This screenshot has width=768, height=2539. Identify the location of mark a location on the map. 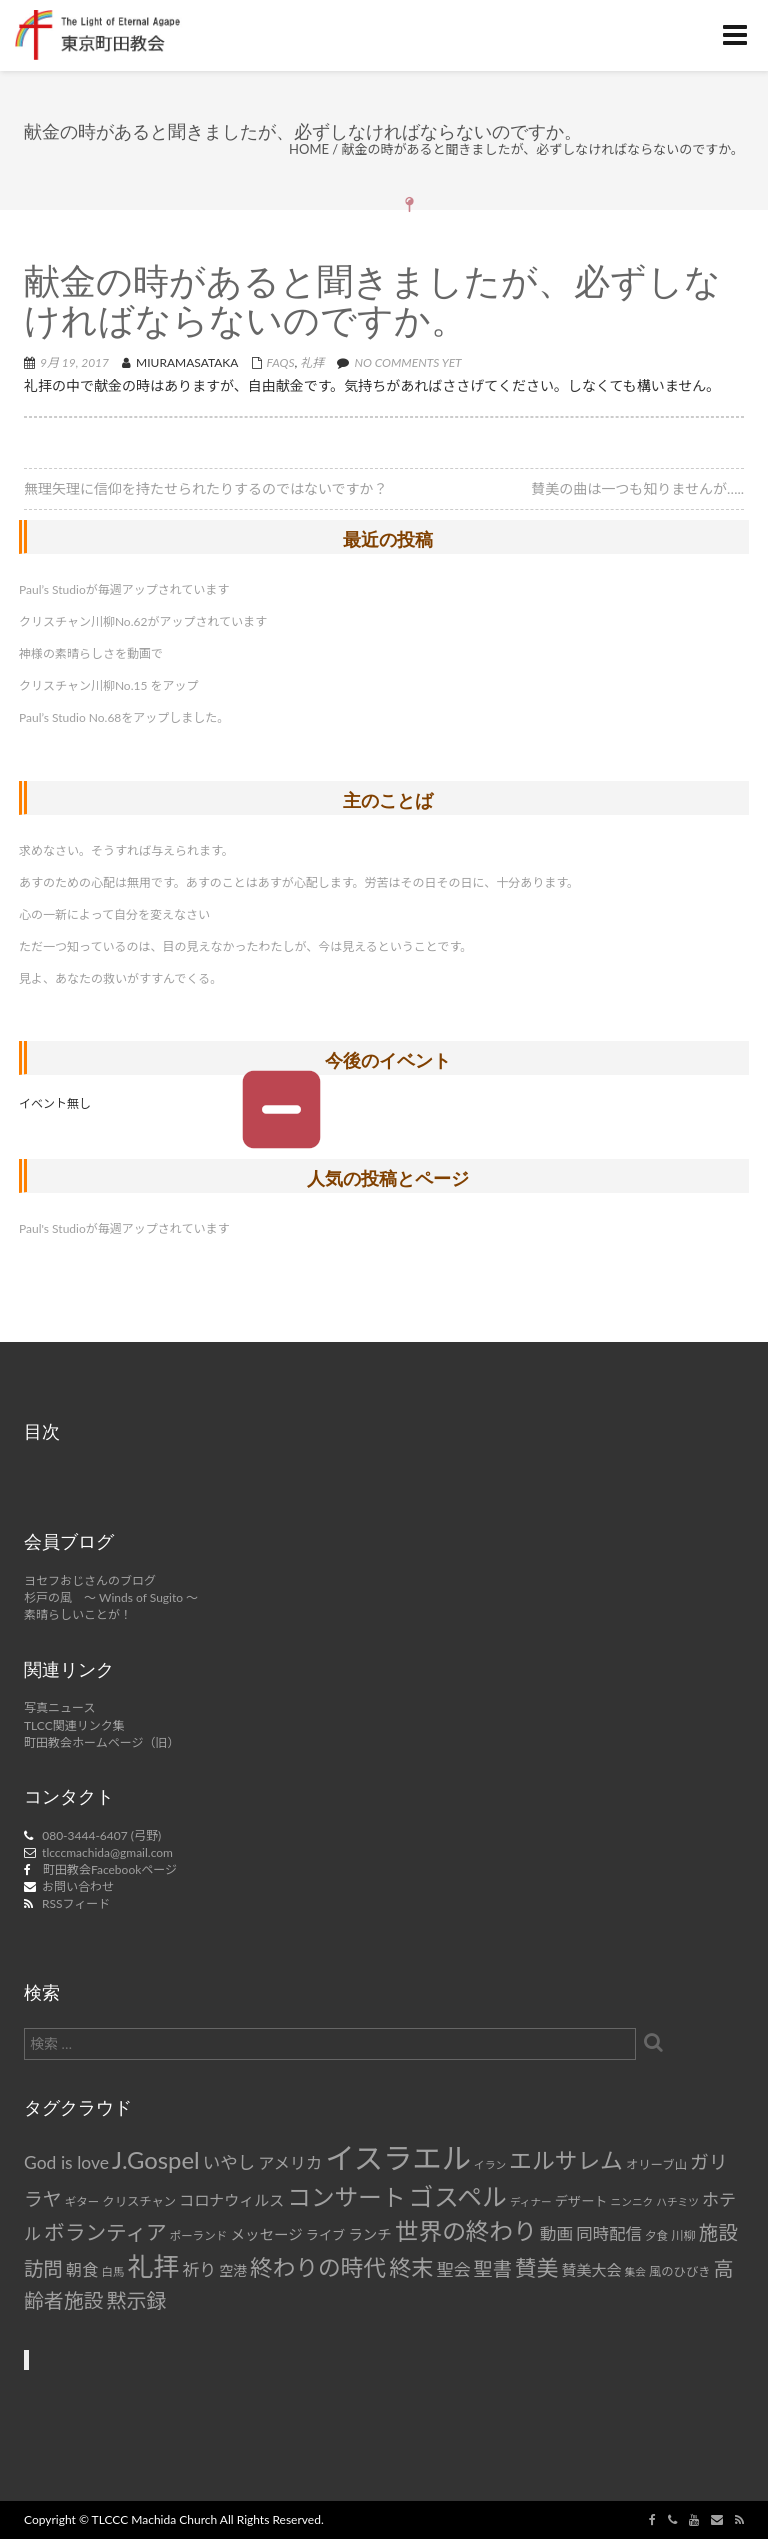
(409, 204).